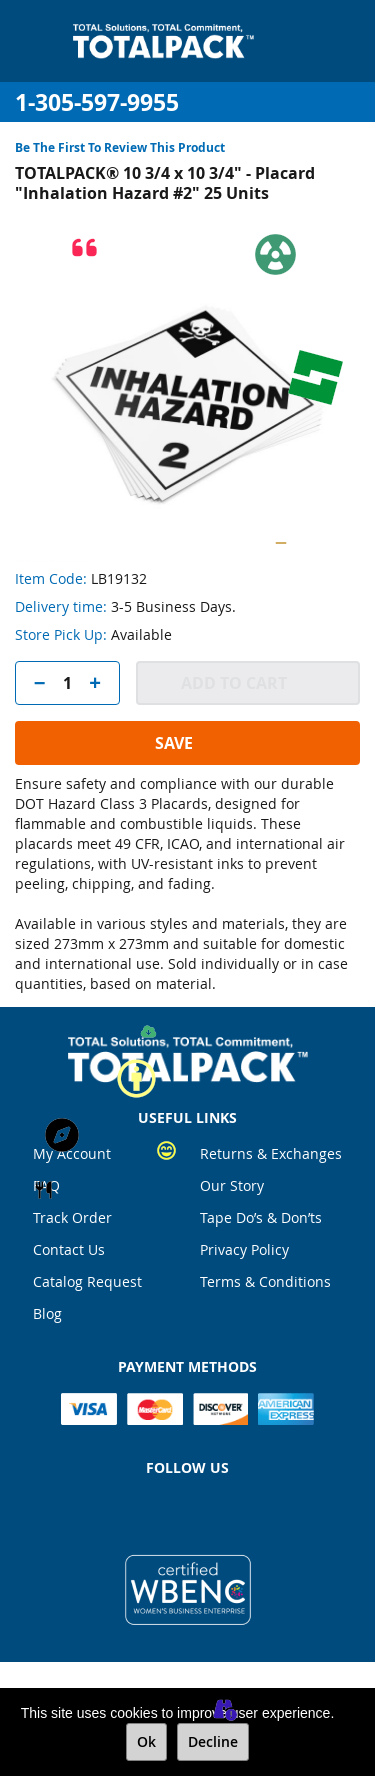 Image resolution: width=375 pixels, height=1776 pixels. I want to click on road hazard or traffic warning ahead, so click(224, 1709).